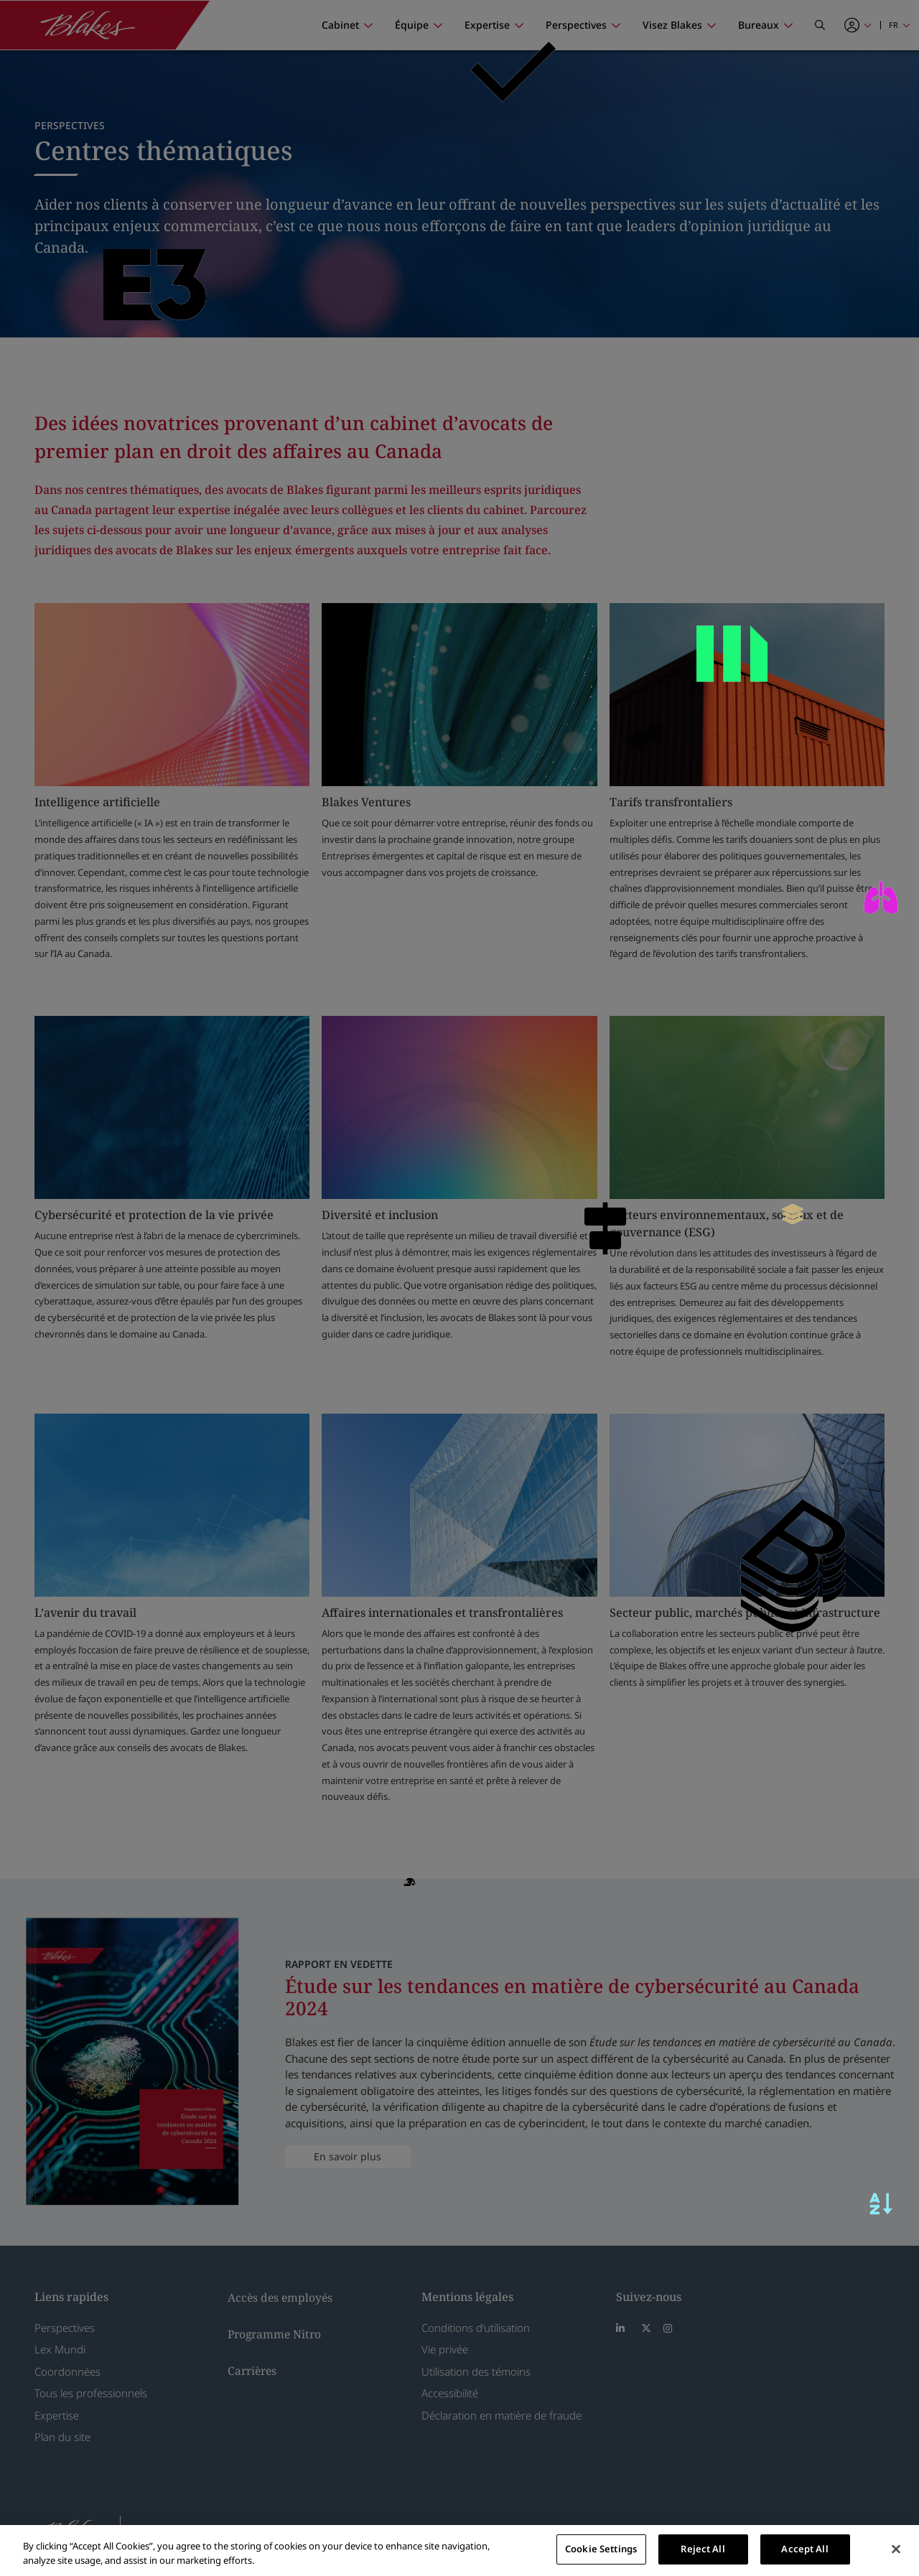 The height and width of the screenshot is (2576, 919). Describe the element at coordinates (154, 284) in the screenshot. I see `E3 (Electronic Entertainment Expo) logo` at that location.